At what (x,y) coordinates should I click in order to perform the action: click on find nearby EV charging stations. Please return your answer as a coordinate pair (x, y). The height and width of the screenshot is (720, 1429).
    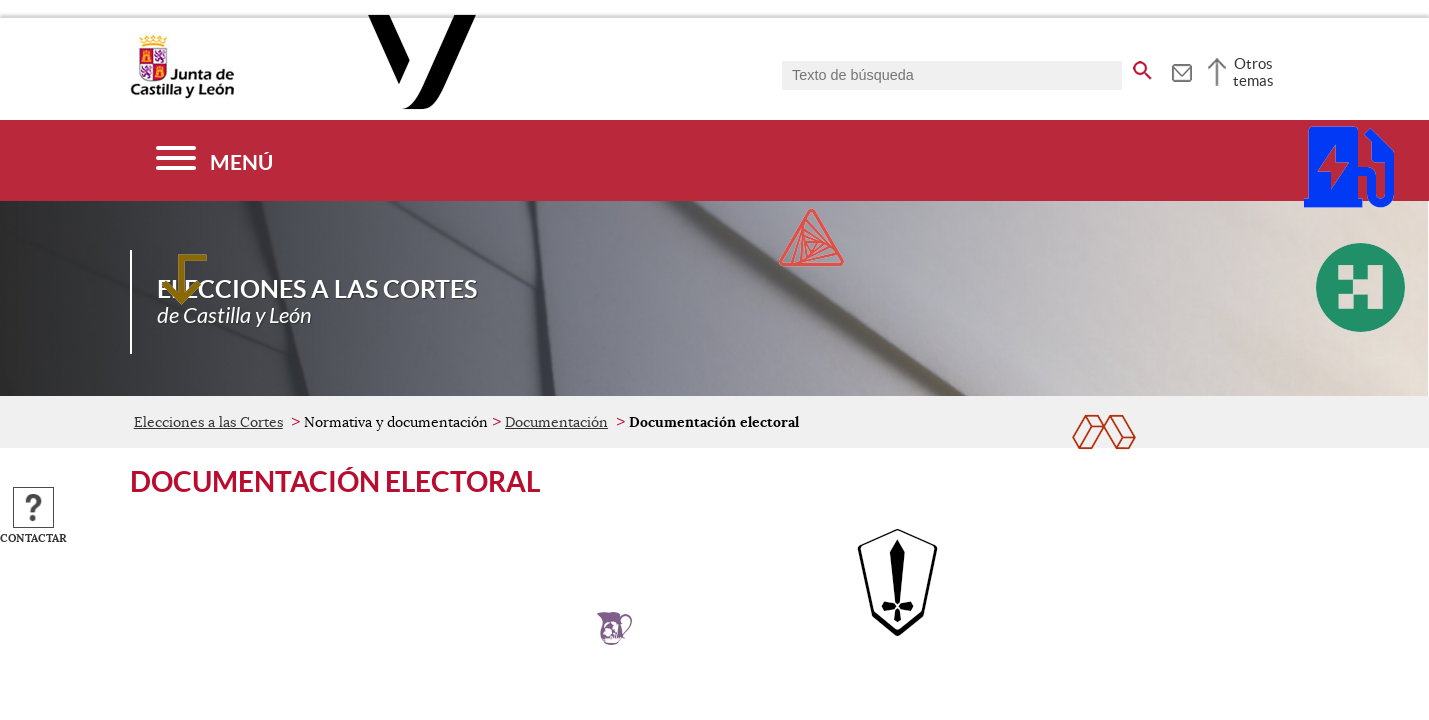
    Looking at the image, I should click on (1349, 167).